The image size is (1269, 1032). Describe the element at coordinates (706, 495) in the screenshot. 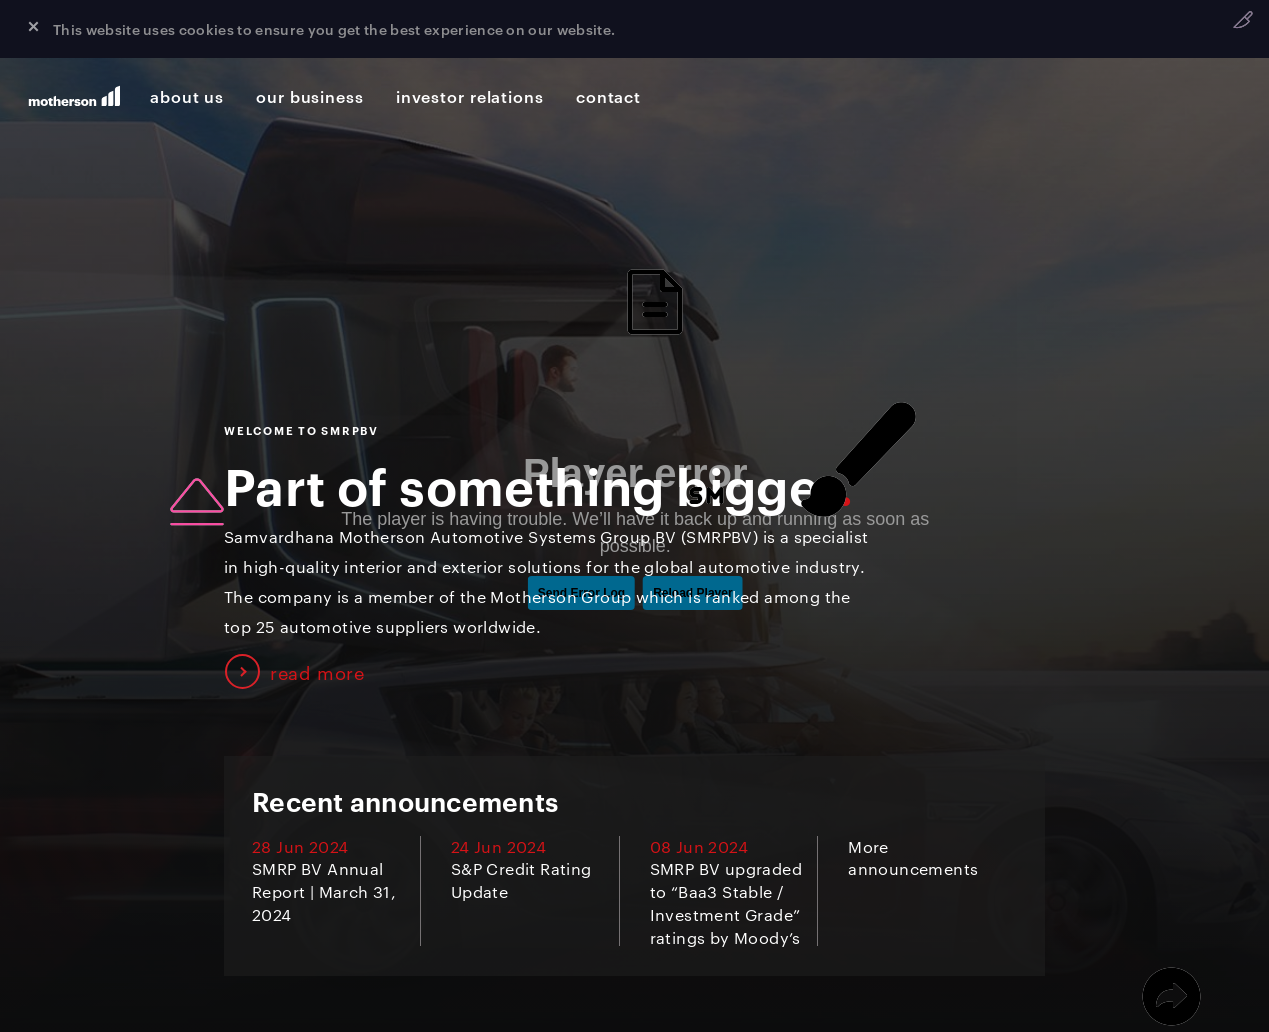

I see `indicates a service mark designation` at that location.